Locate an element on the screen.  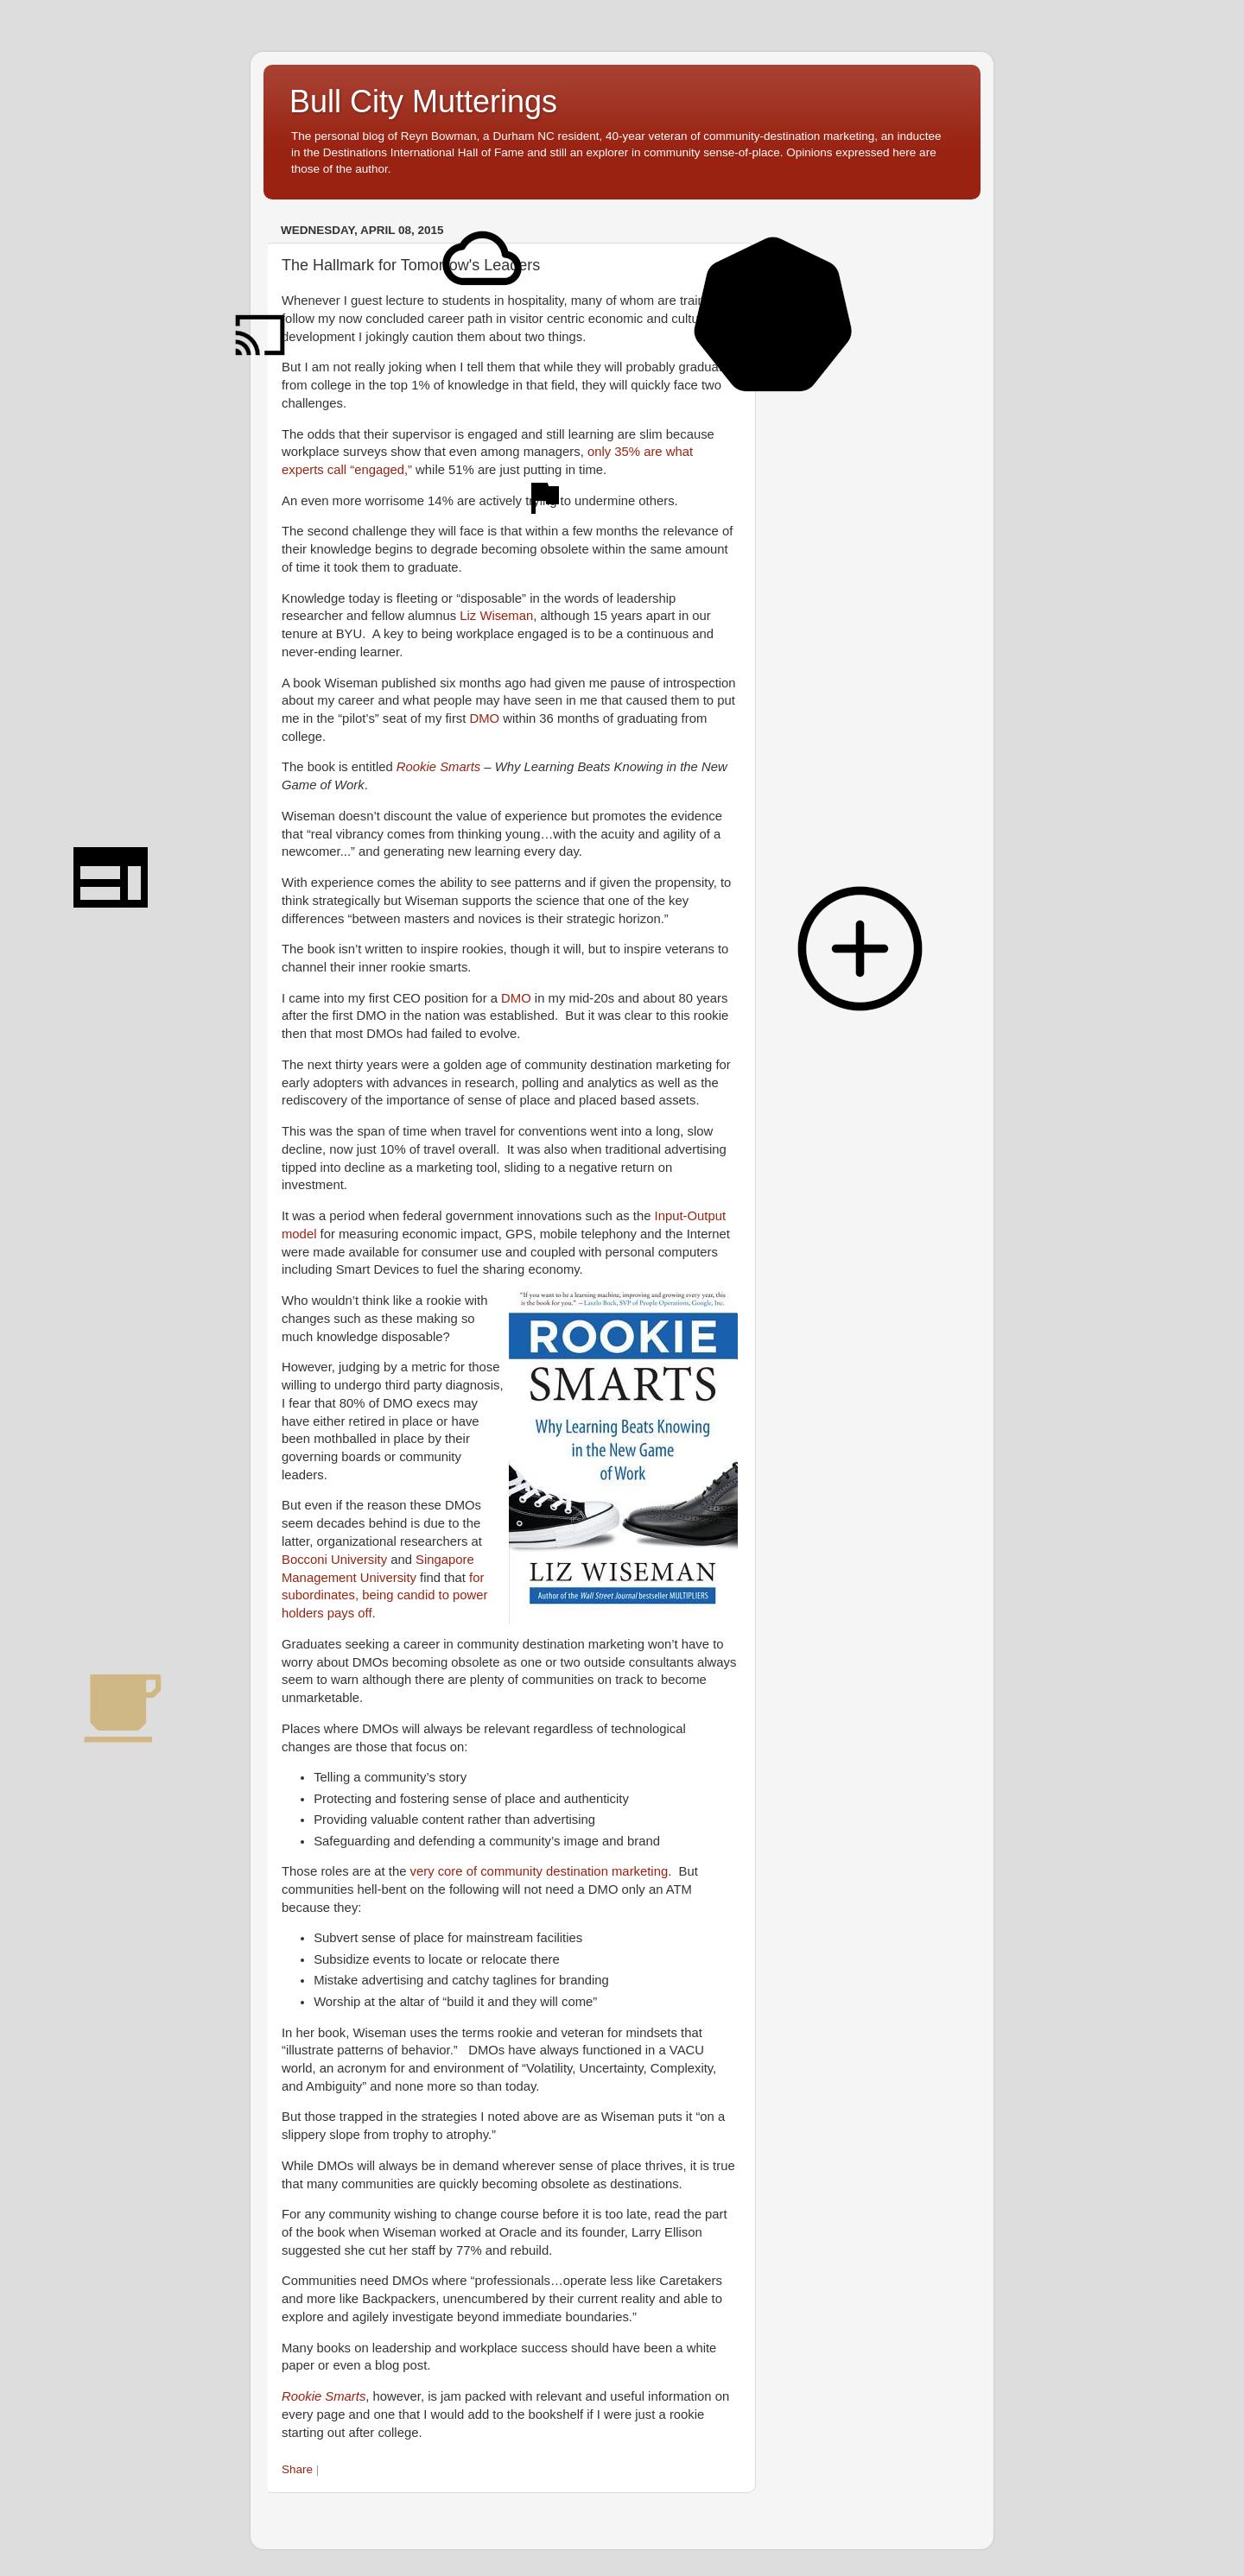
find nearby coffee shops or cafes is located at coordinates (123, 1710).